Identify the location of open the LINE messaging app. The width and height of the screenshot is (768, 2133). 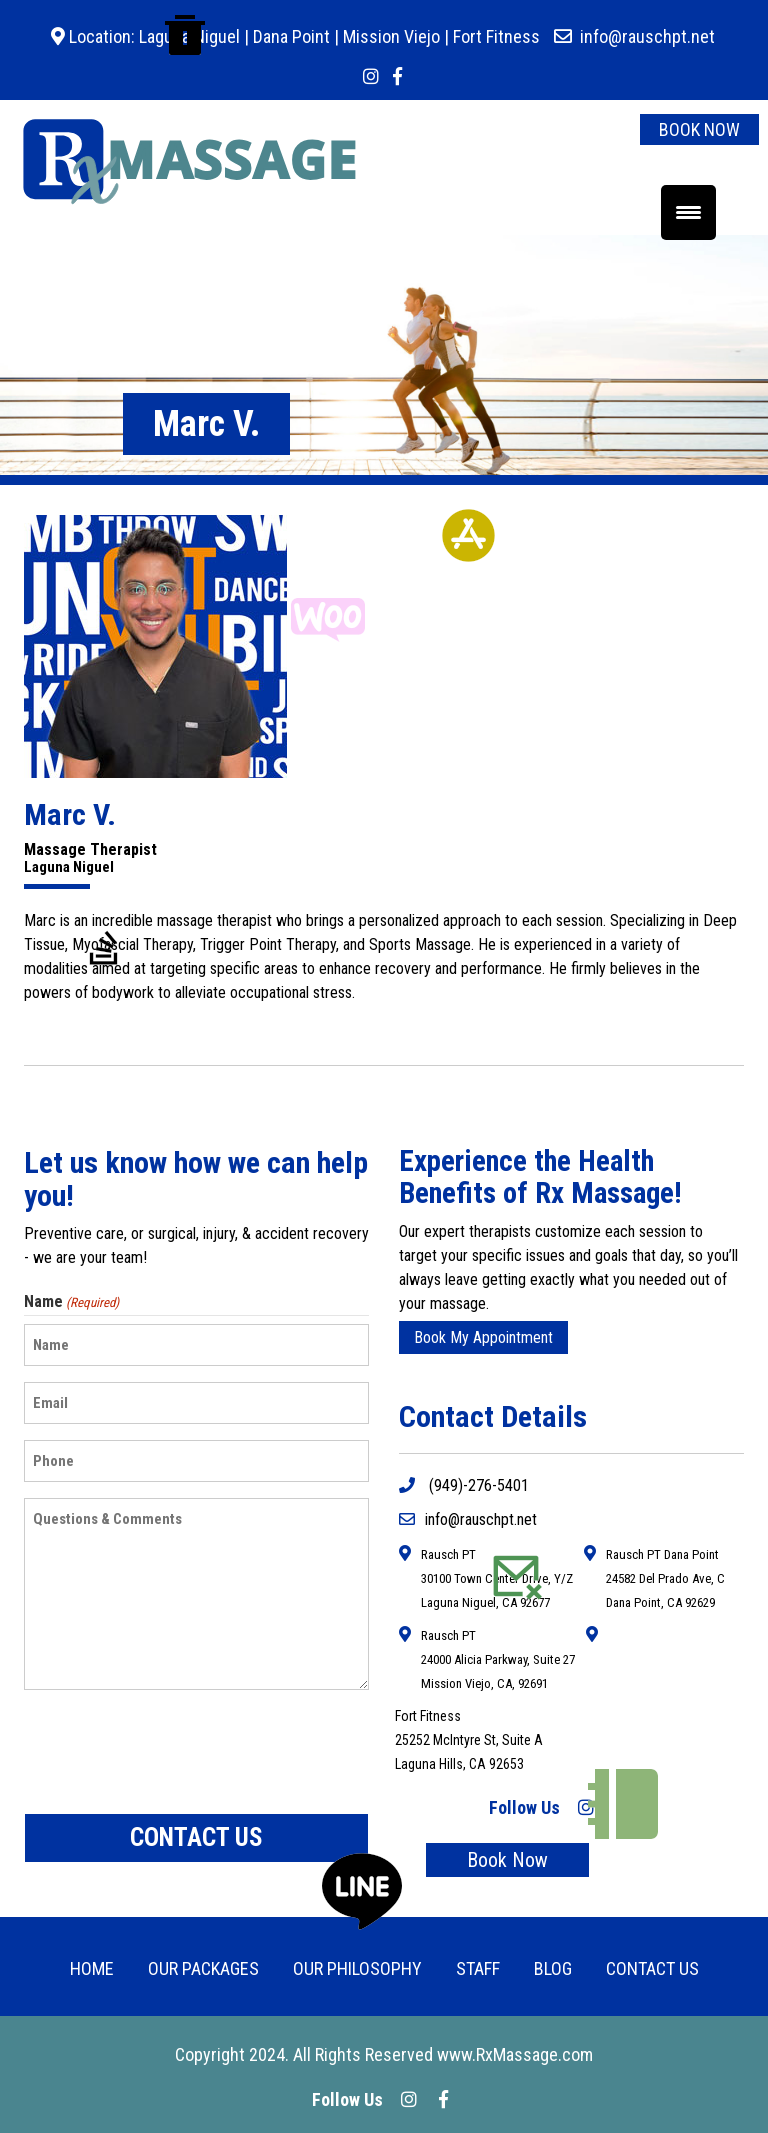
(362, 1891).